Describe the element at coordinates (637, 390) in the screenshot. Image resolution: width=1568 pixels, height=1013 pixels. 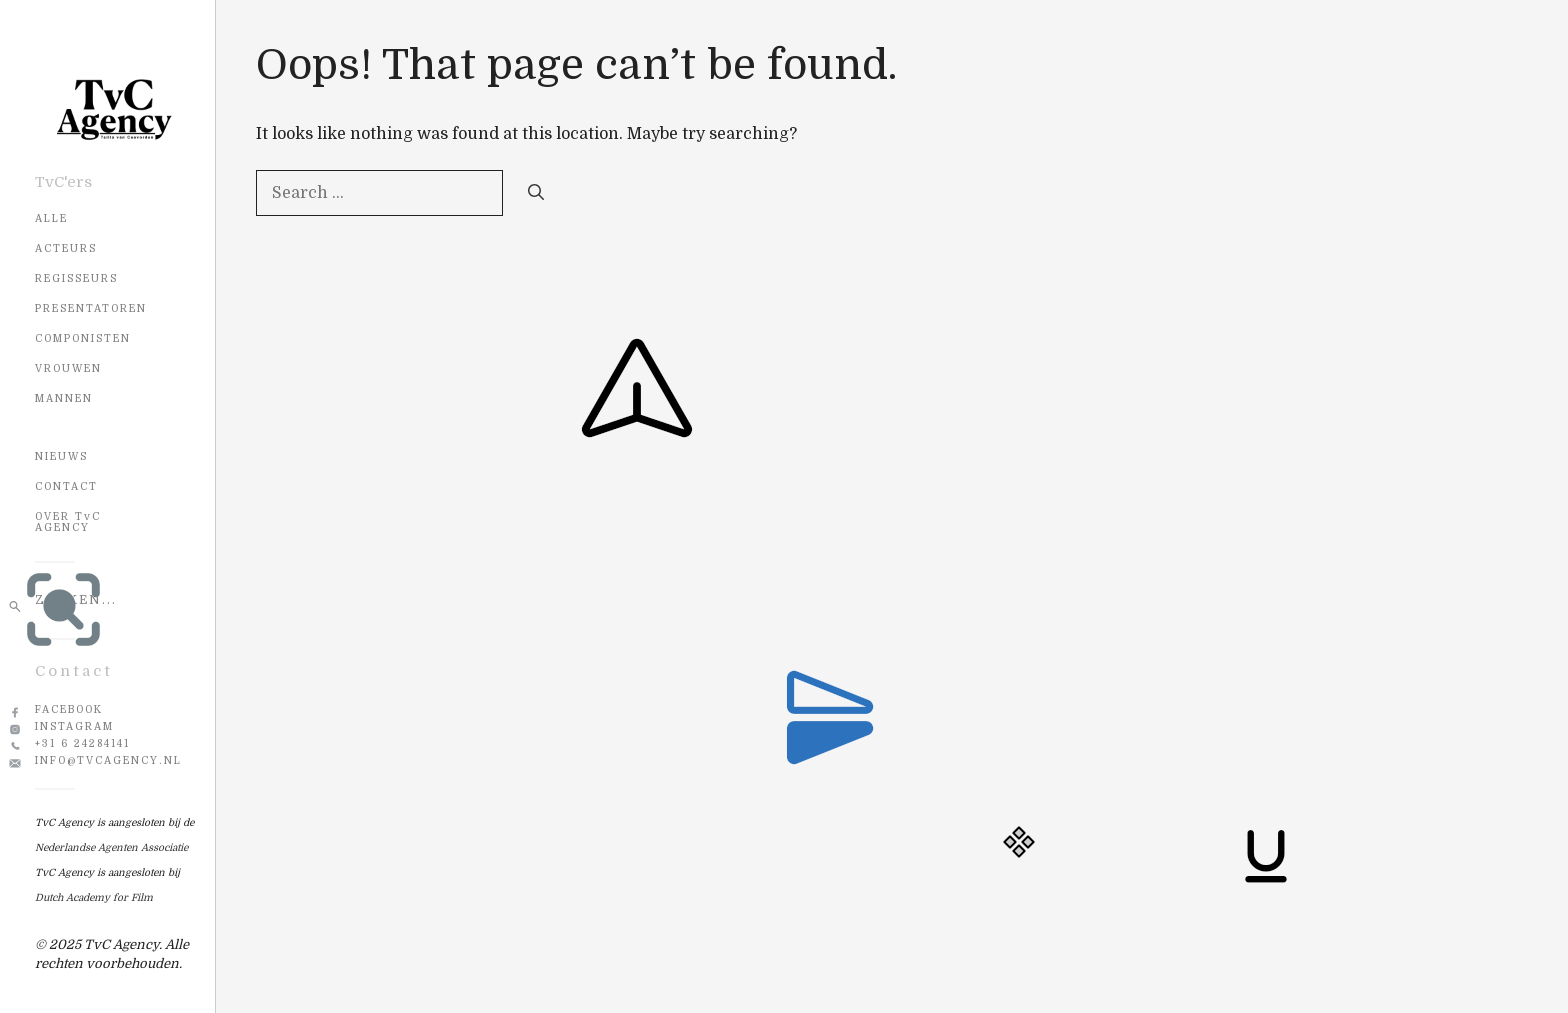
I see `send a message or email` at that location.